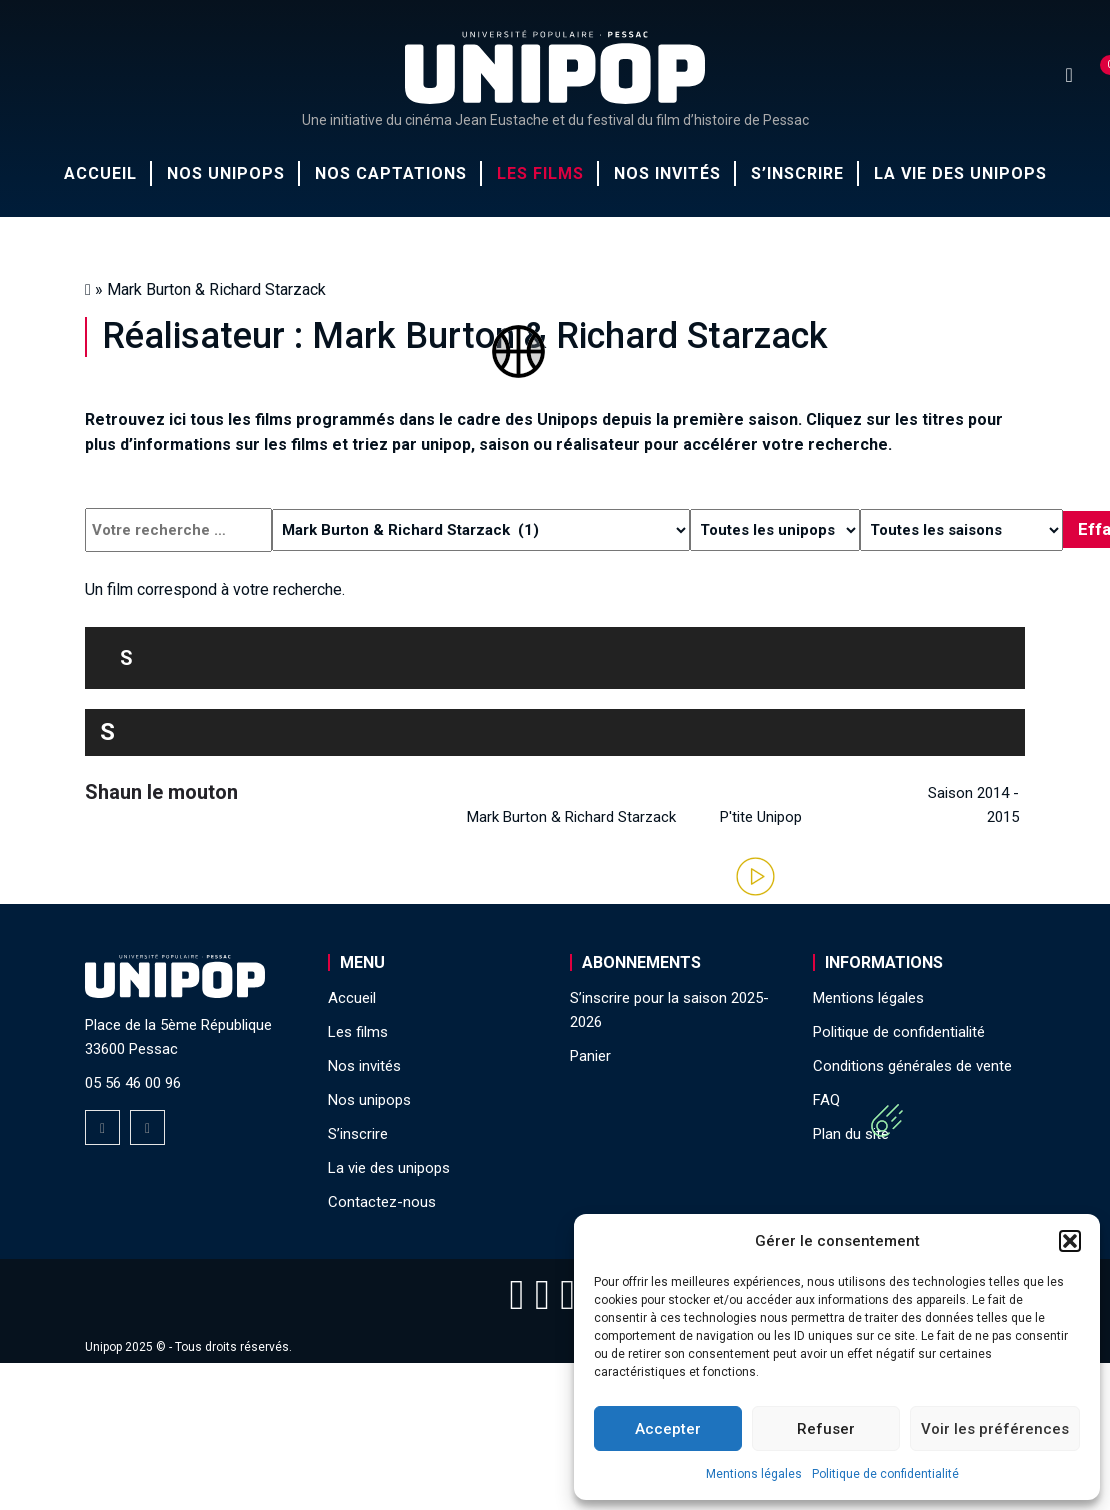  What do you see at coordinates (887, 1121) in the screenshot?
I see `indicates a trending or viral item` at bounding box center [887, 1121].